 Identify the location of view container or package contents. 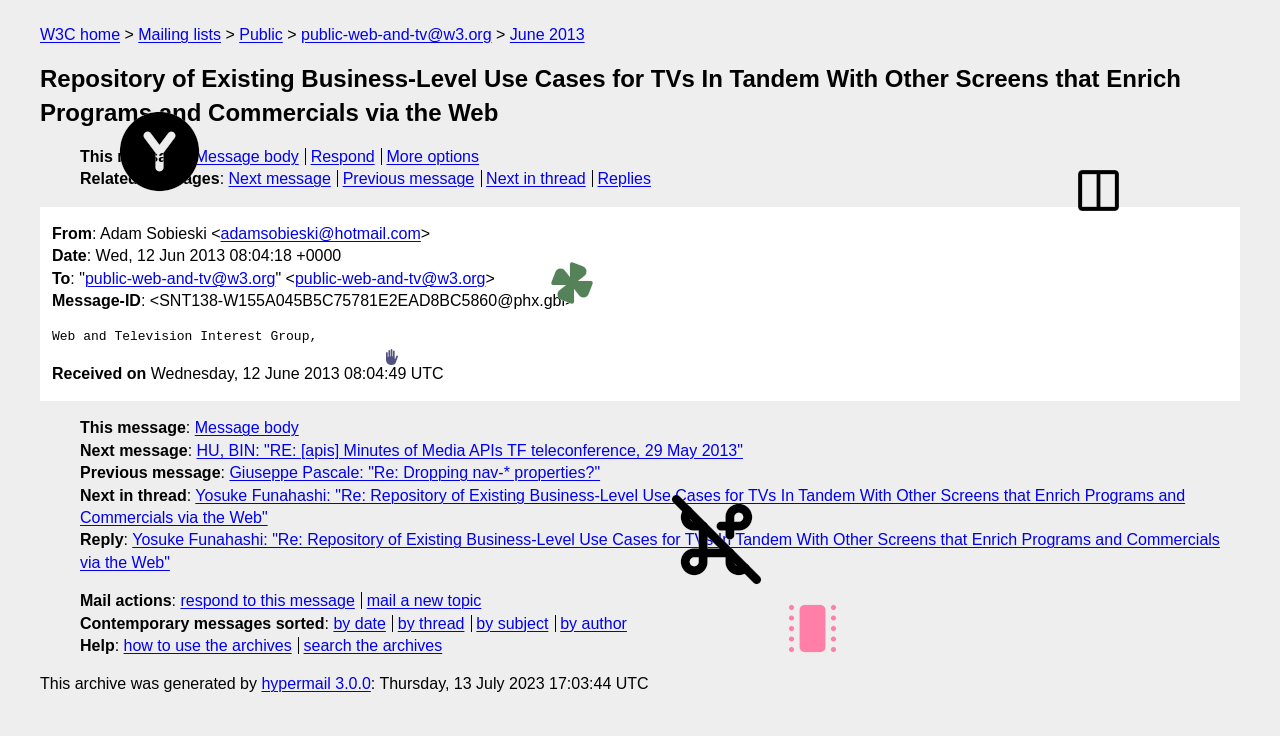
(812, 628).